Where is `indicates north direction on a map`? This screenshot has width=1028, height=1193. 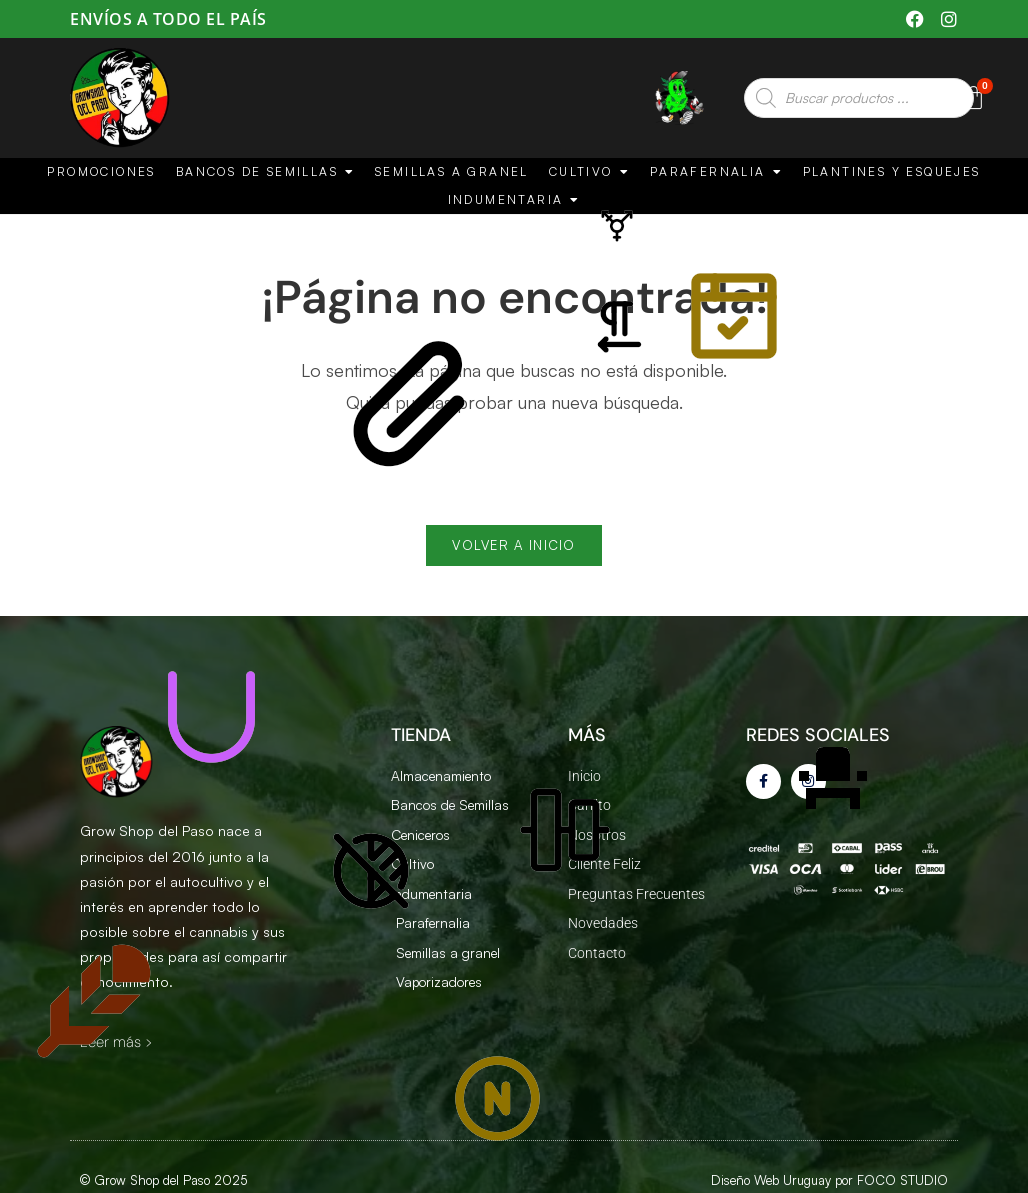 indicates north direction on a map is located at coordinates (497, 1098).